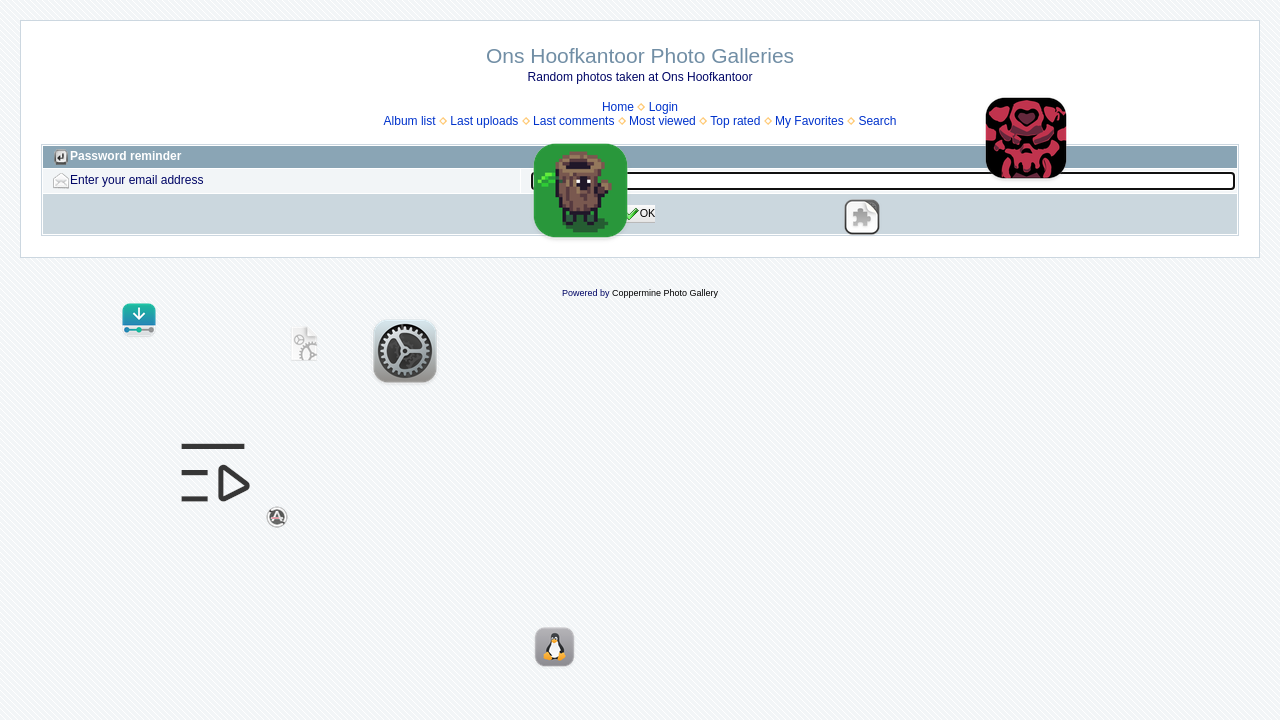 The width and height of the screenshot is (1280, 720). I want to click on open system preferences or settings, so click(405, 351).